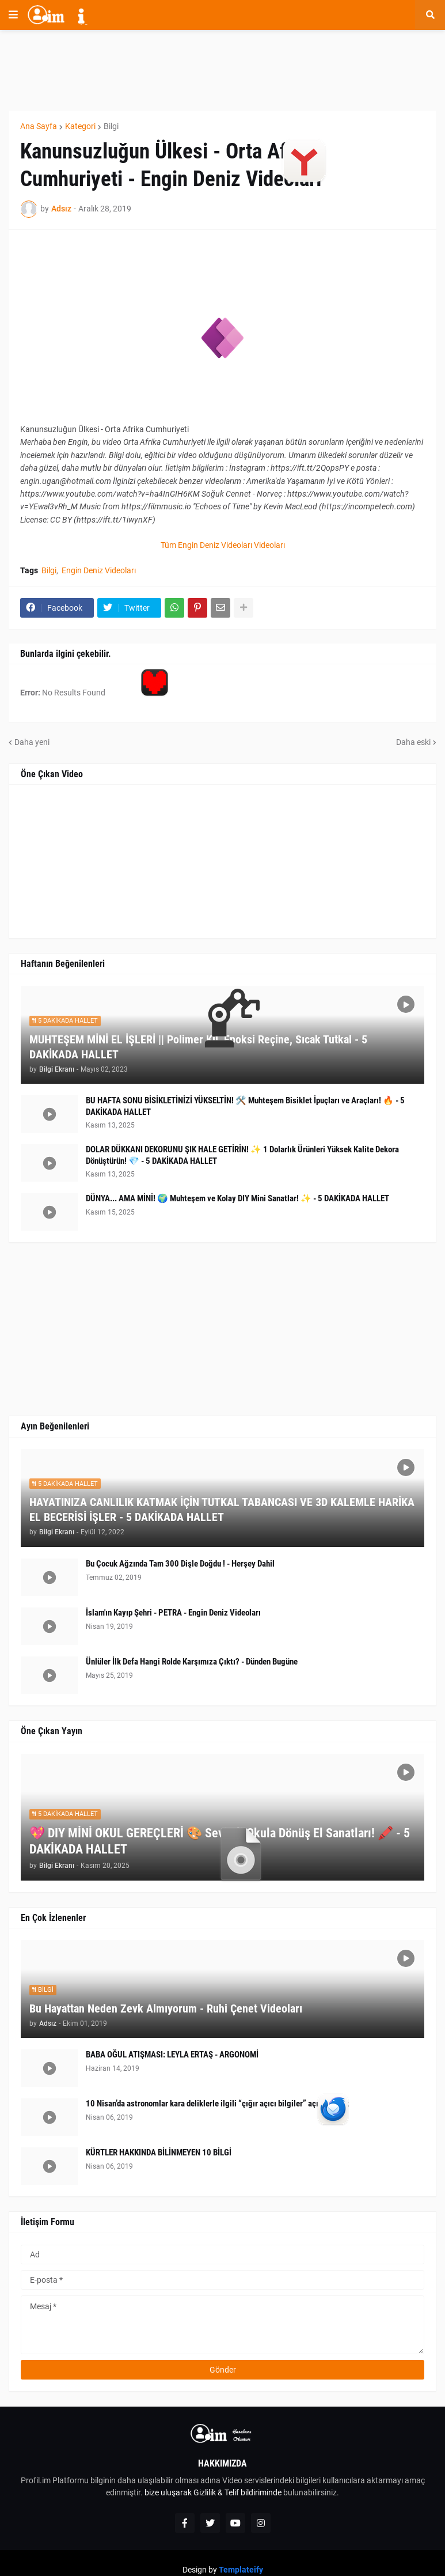  Describe the element at coordinates (222, 338) in the screenshot. I see `open Microsoft Power Apps` at that location.